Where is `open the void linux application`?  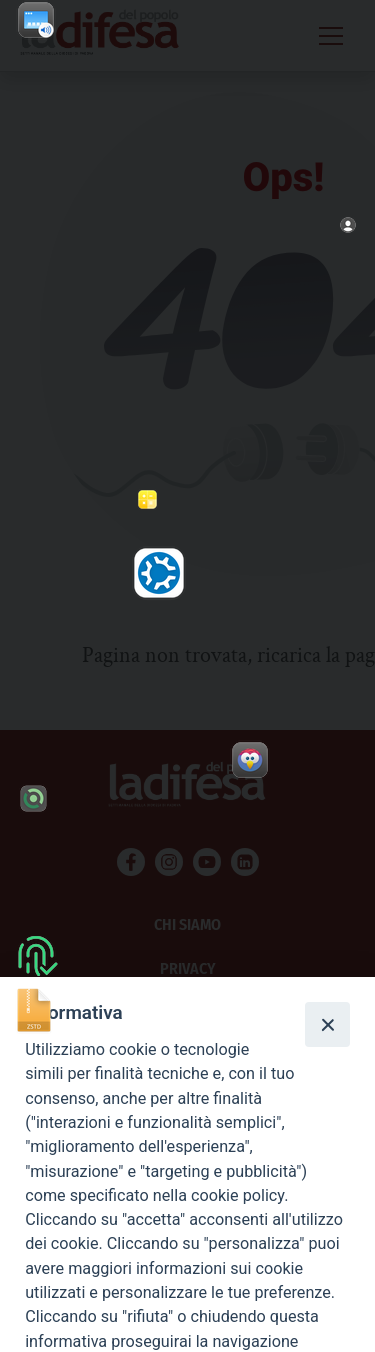 open the void linux application is located at coordinates (33, 798).